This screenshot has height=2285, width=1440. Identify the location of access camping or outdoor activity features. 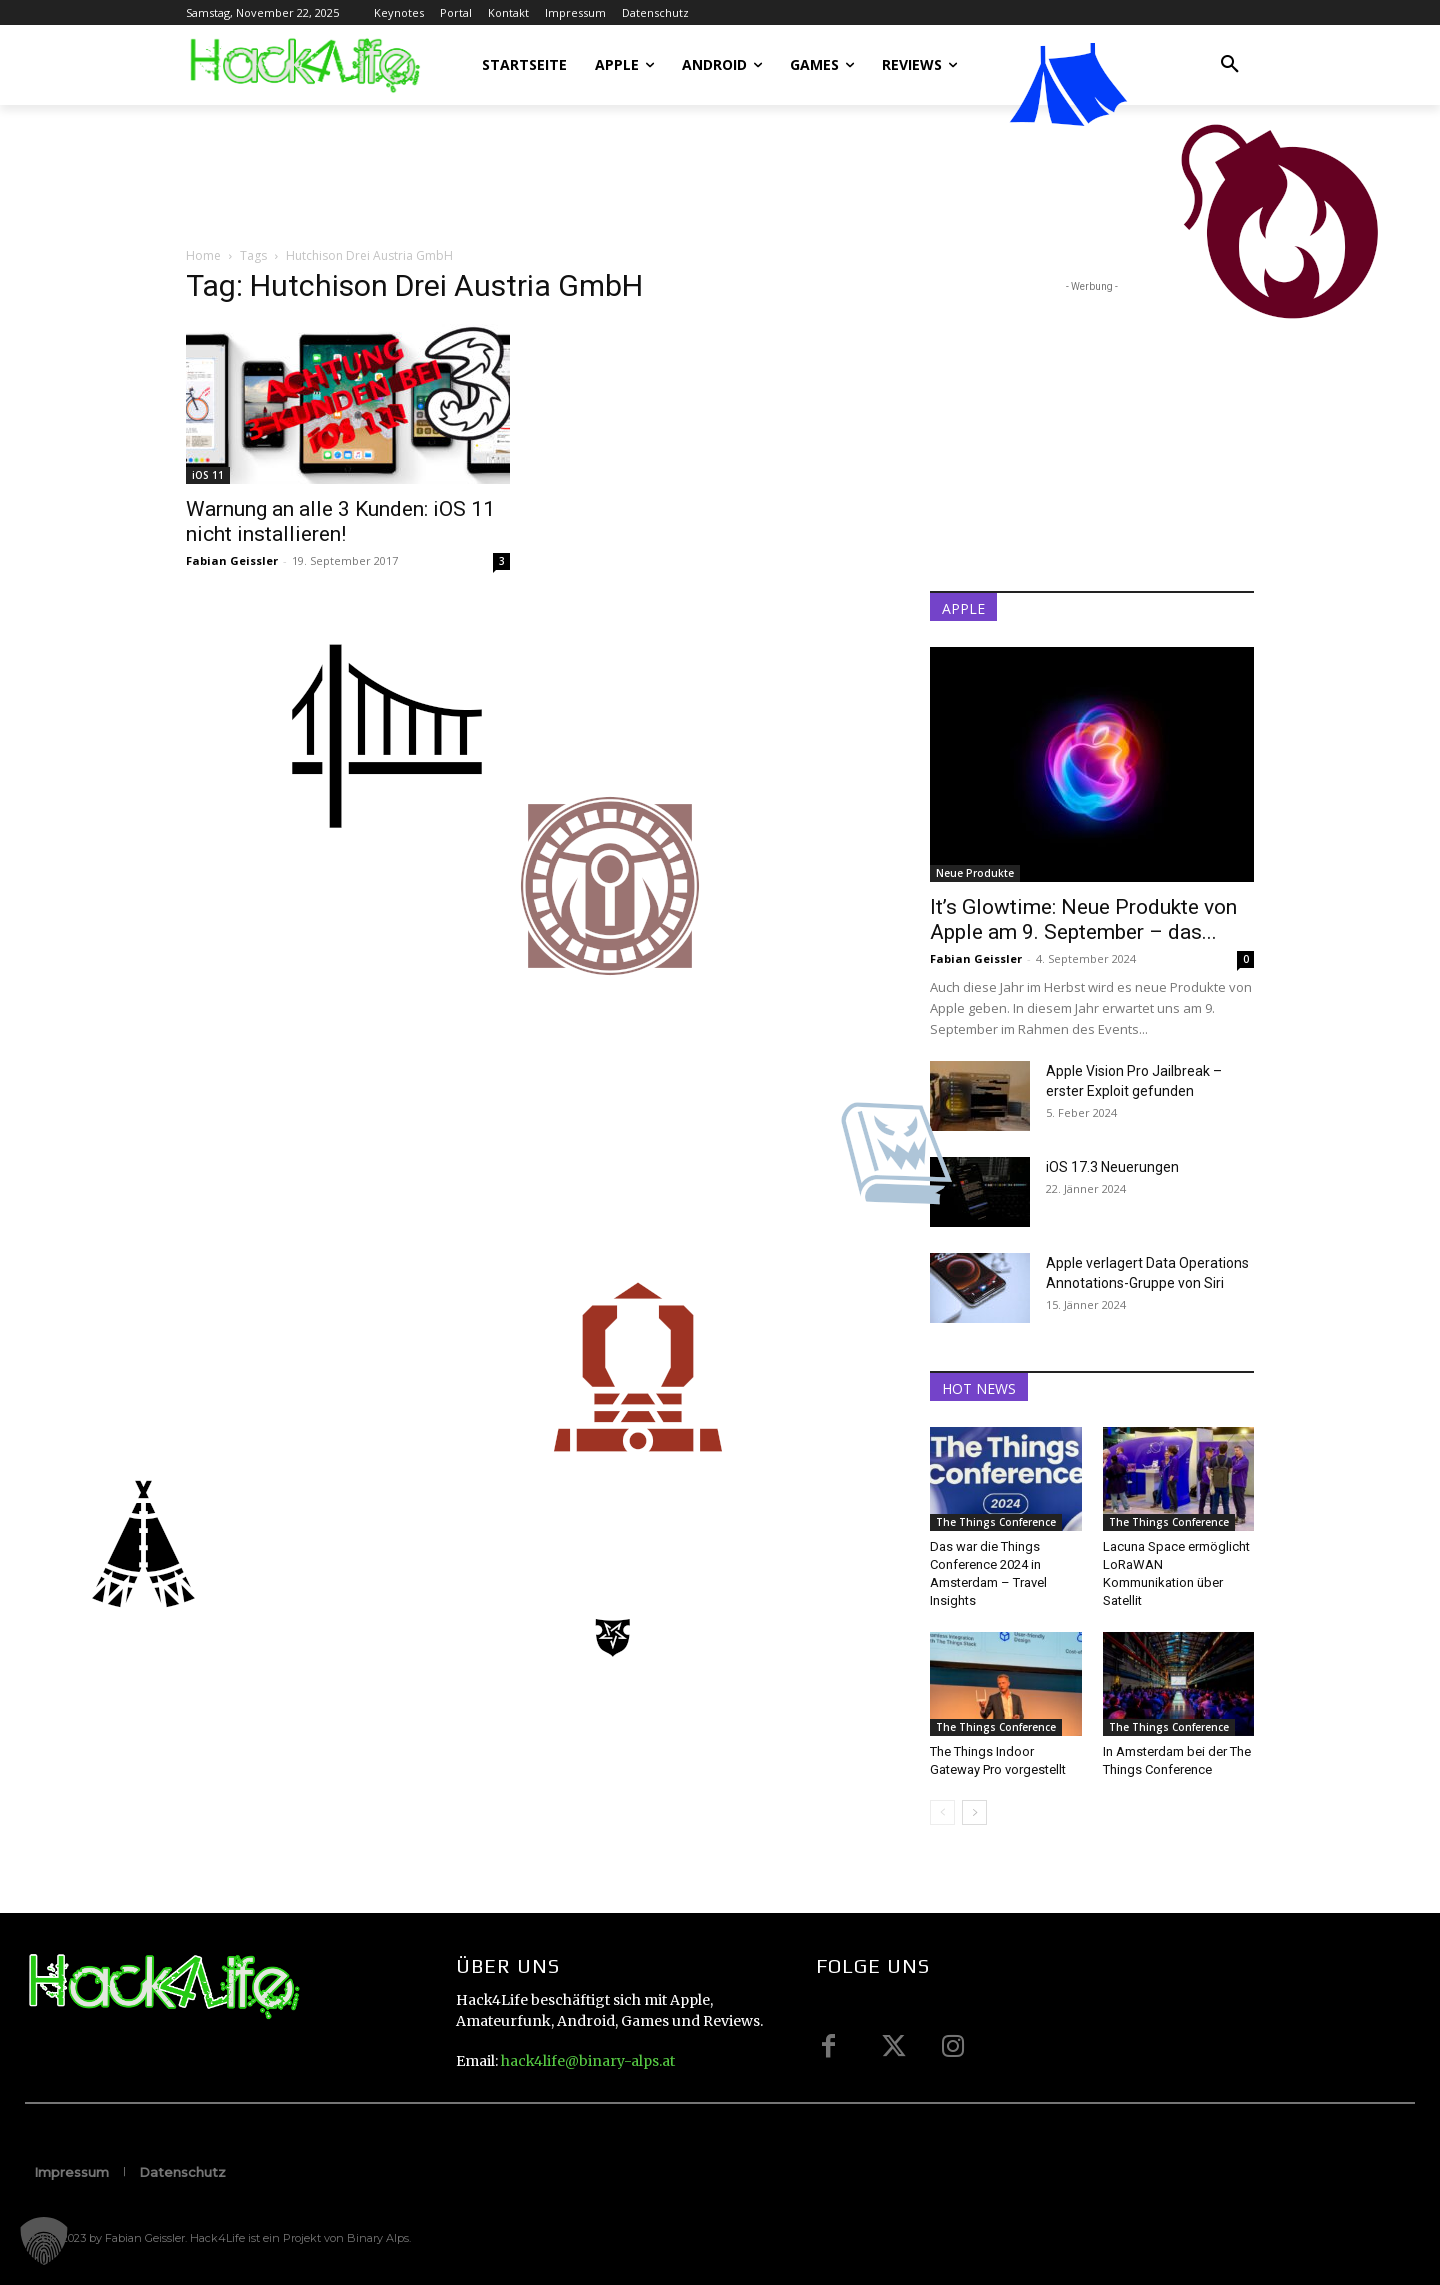
(1068, 84).